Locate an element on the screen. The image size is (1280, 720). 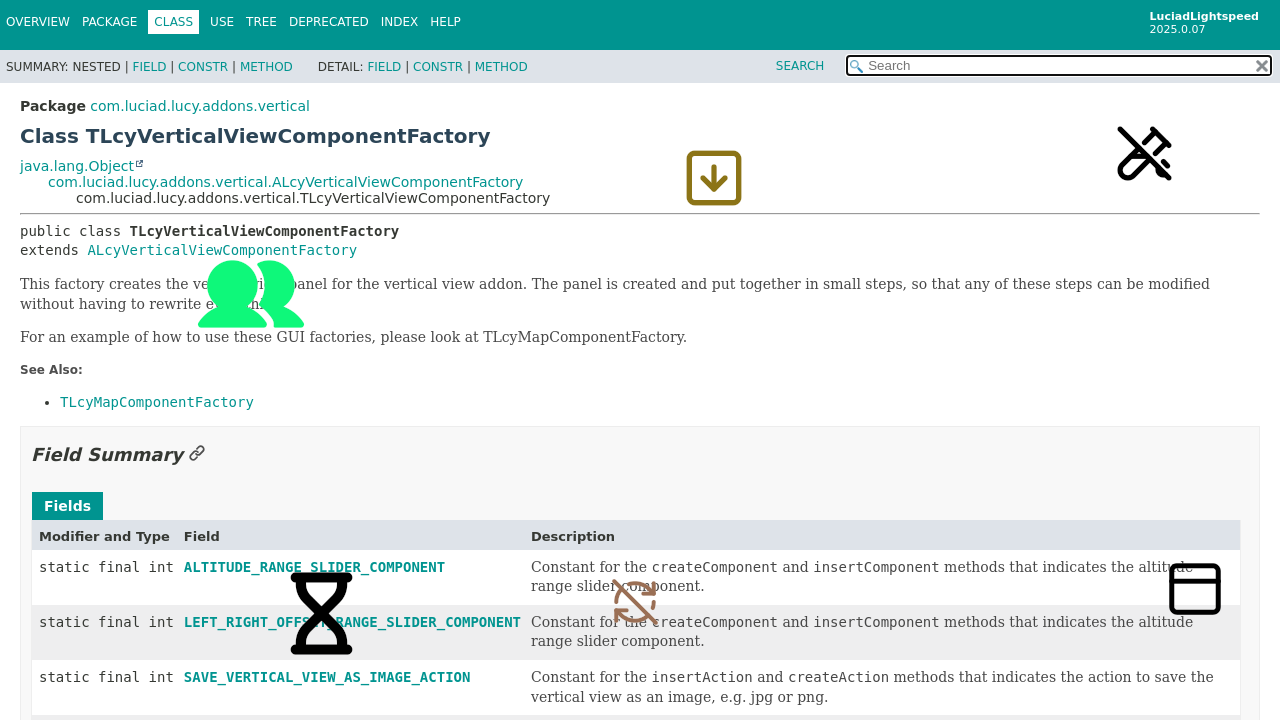
indicates loading or processing in progress is located at coordinates (321, 613).